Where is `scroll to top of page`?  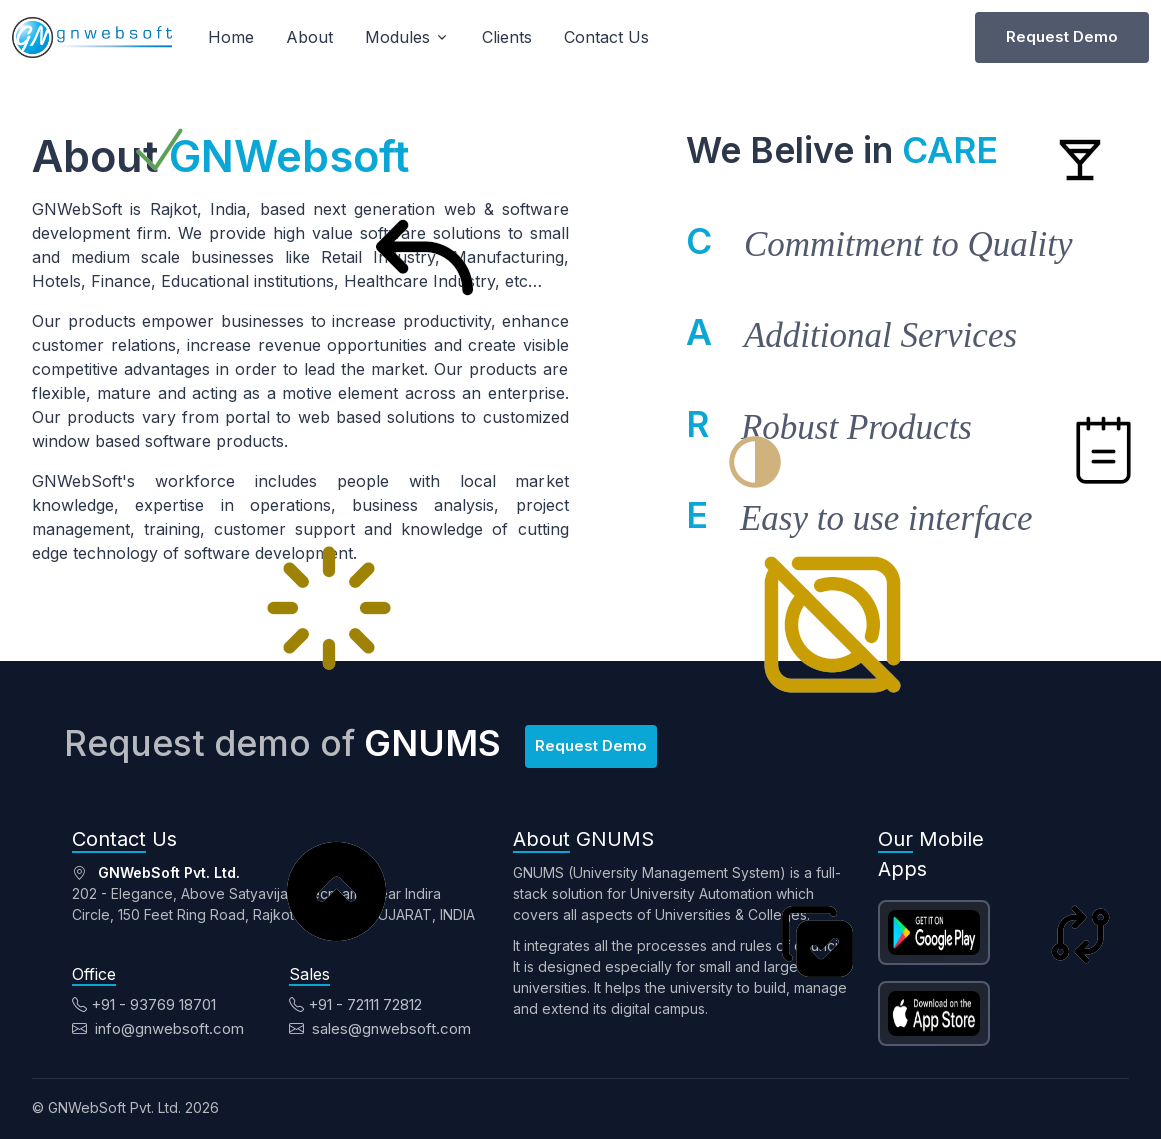 scroll to top of page is located at coordinates (336, 891).